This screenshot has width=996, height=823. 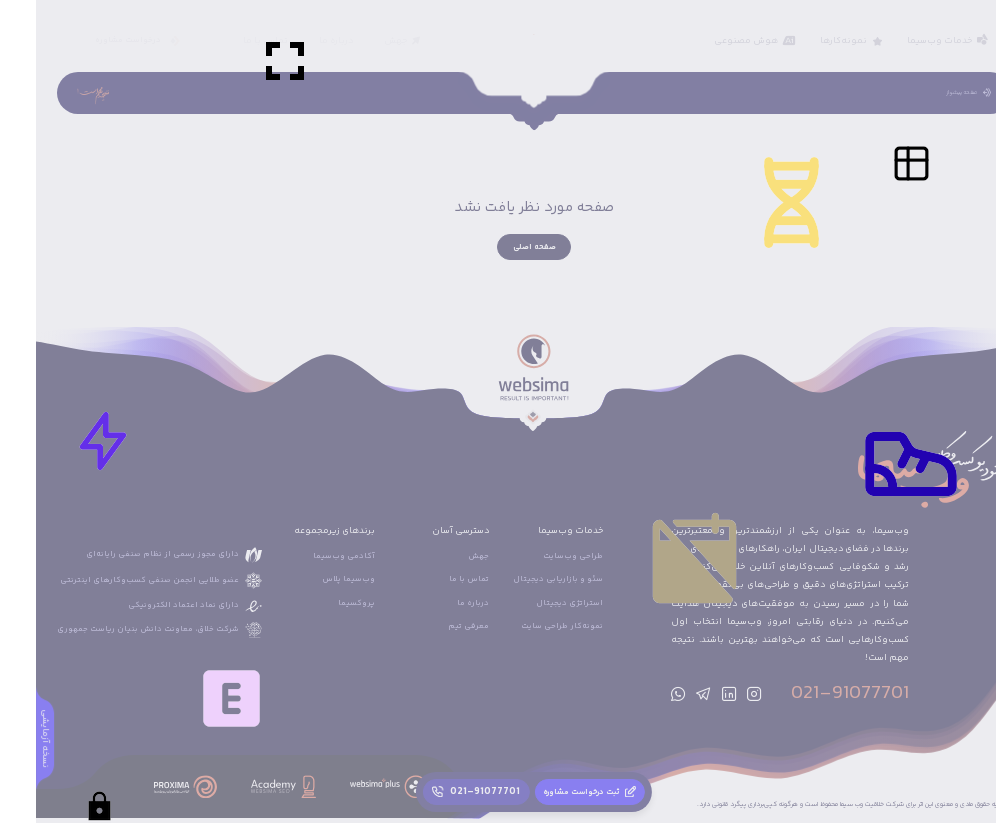 I want to click on indicates explicit content warning, so click(x=231, y=698).